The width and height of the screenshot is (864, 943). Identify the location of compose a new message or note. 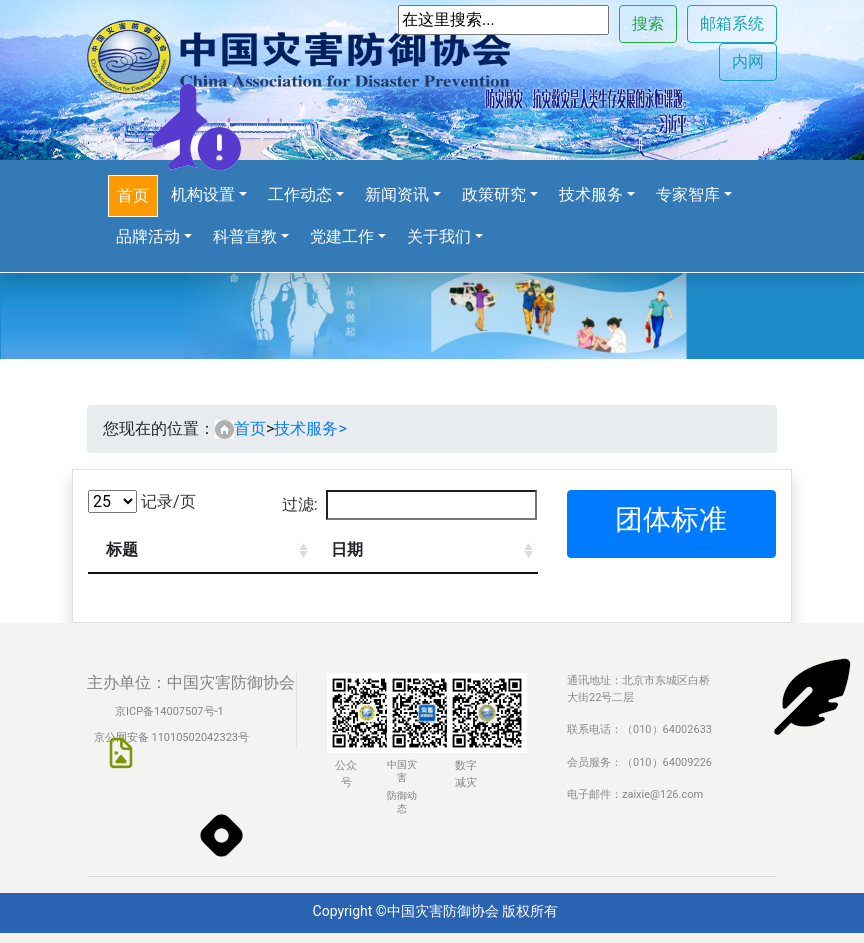
(811, 697).